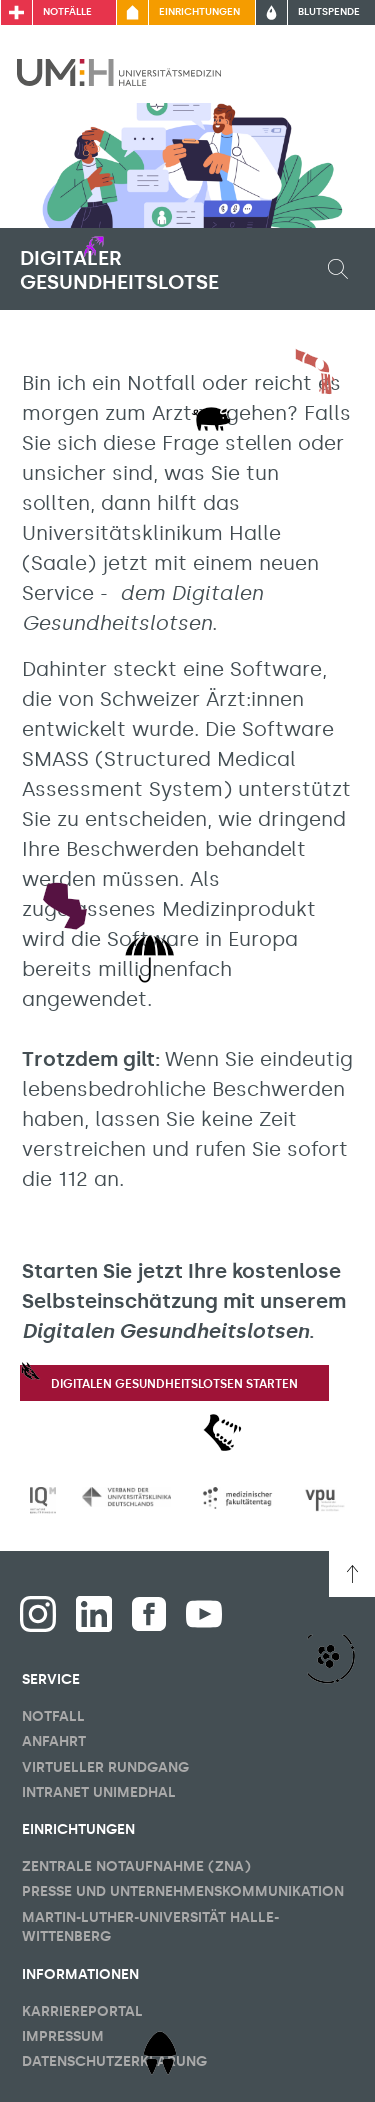 The width and height of the screenshot is (375, 2102). I want to click on view farm animals or livestock, so click(211, 419).